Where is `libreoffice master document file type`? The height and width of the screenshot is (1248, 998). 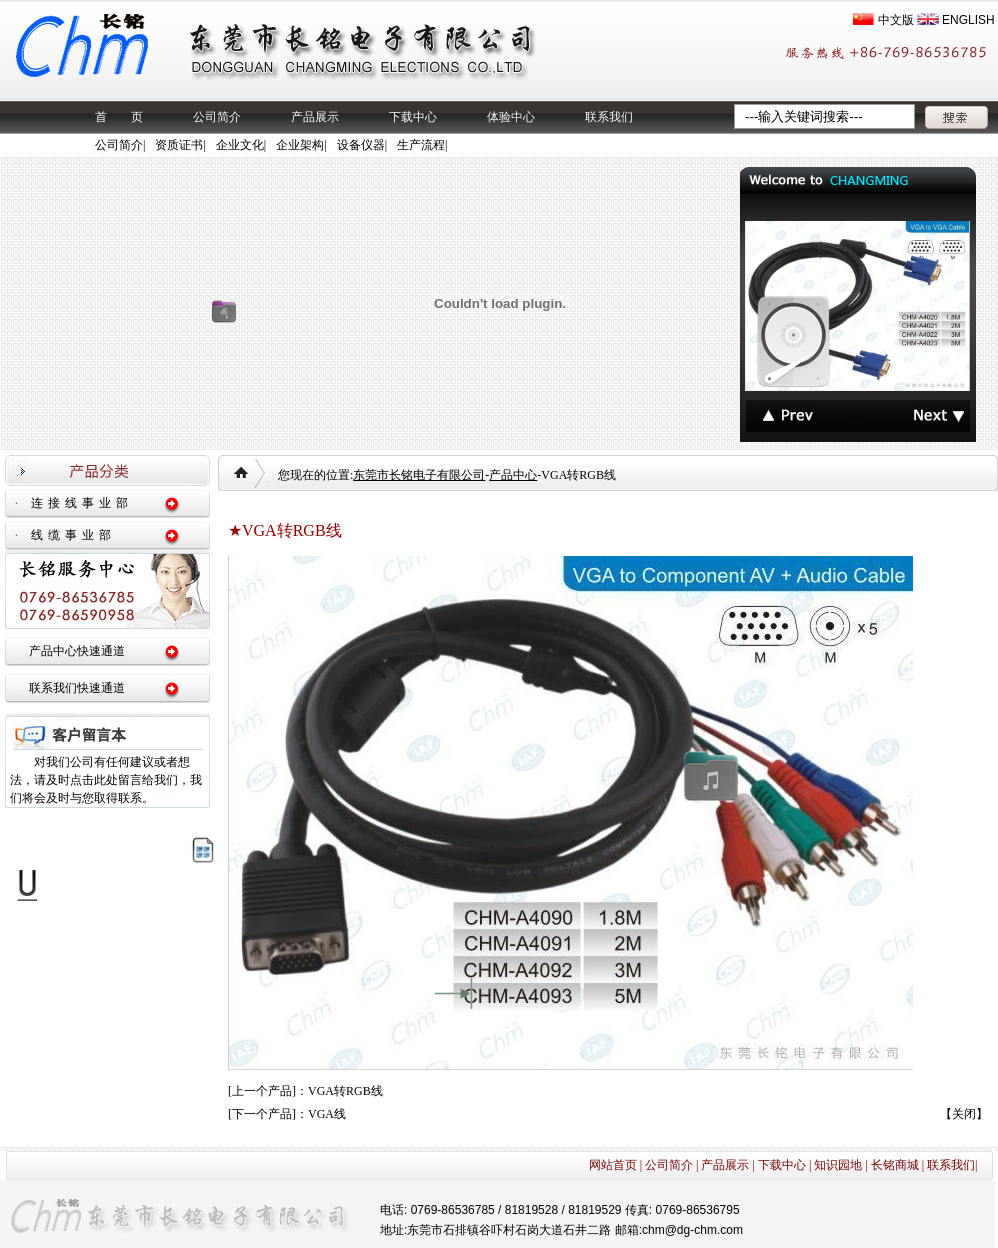
libreoffice master document file type is located at coordinates (203, 850).